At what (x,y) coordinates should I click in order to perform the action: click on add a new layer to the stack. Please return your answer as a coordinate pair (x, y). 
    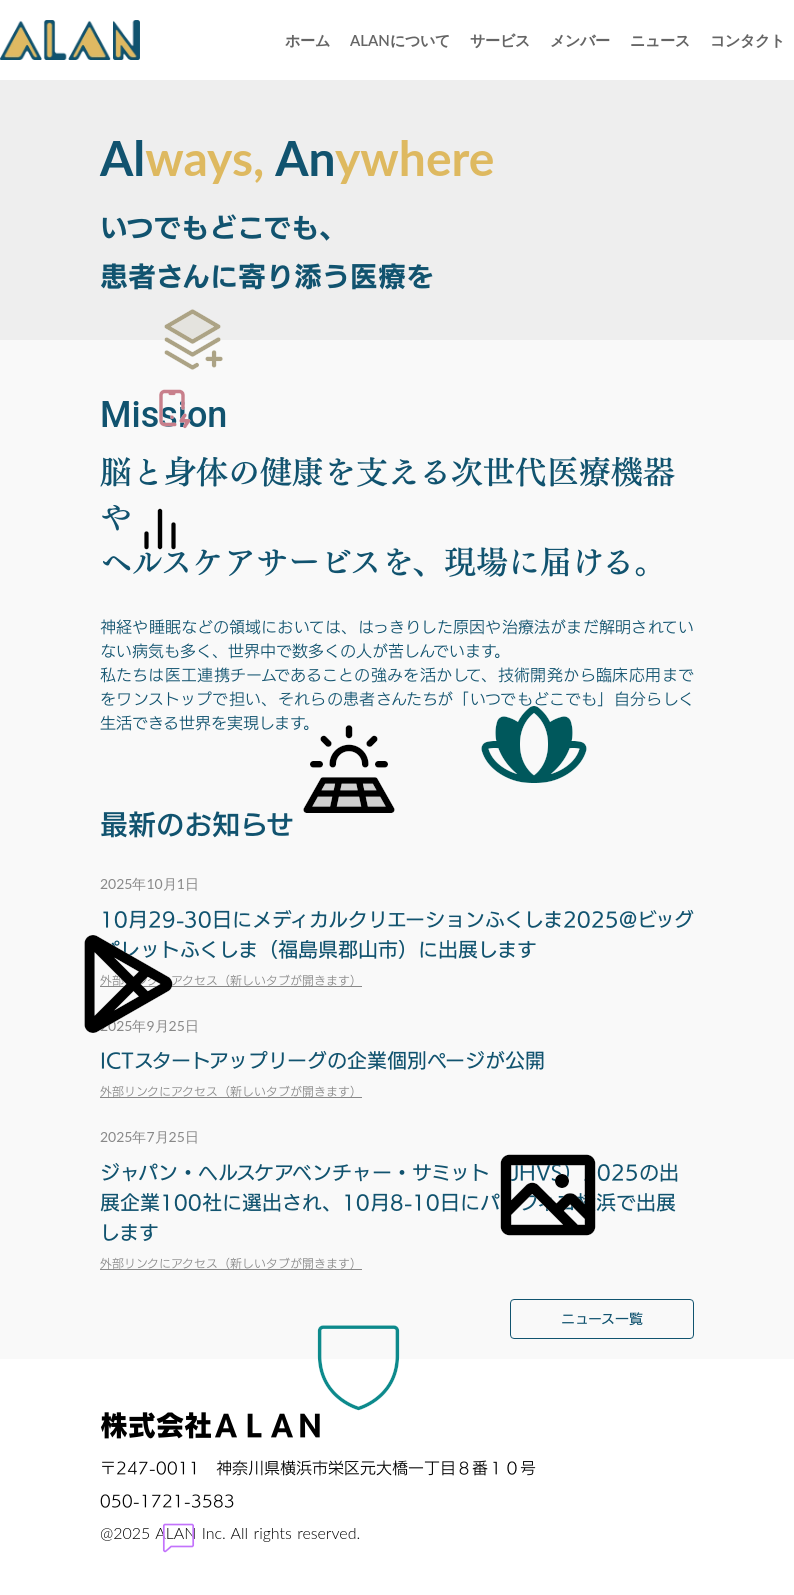
    Looking at the image, I should click on (192, 339).